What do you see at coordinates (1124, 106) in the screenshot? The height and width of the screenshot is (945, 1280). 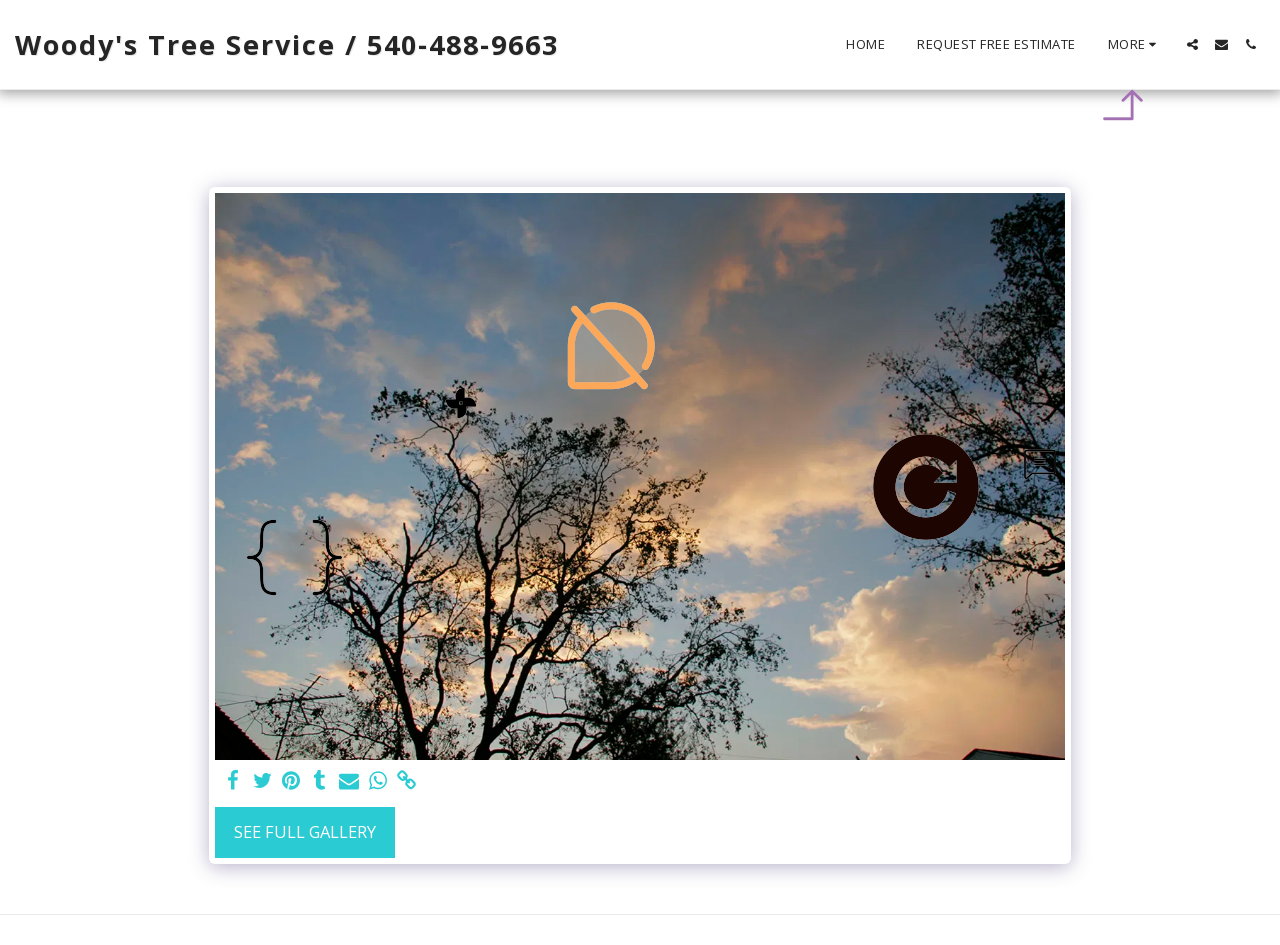 I see `turn right then continue forward` at bounding box center [1124, 106].